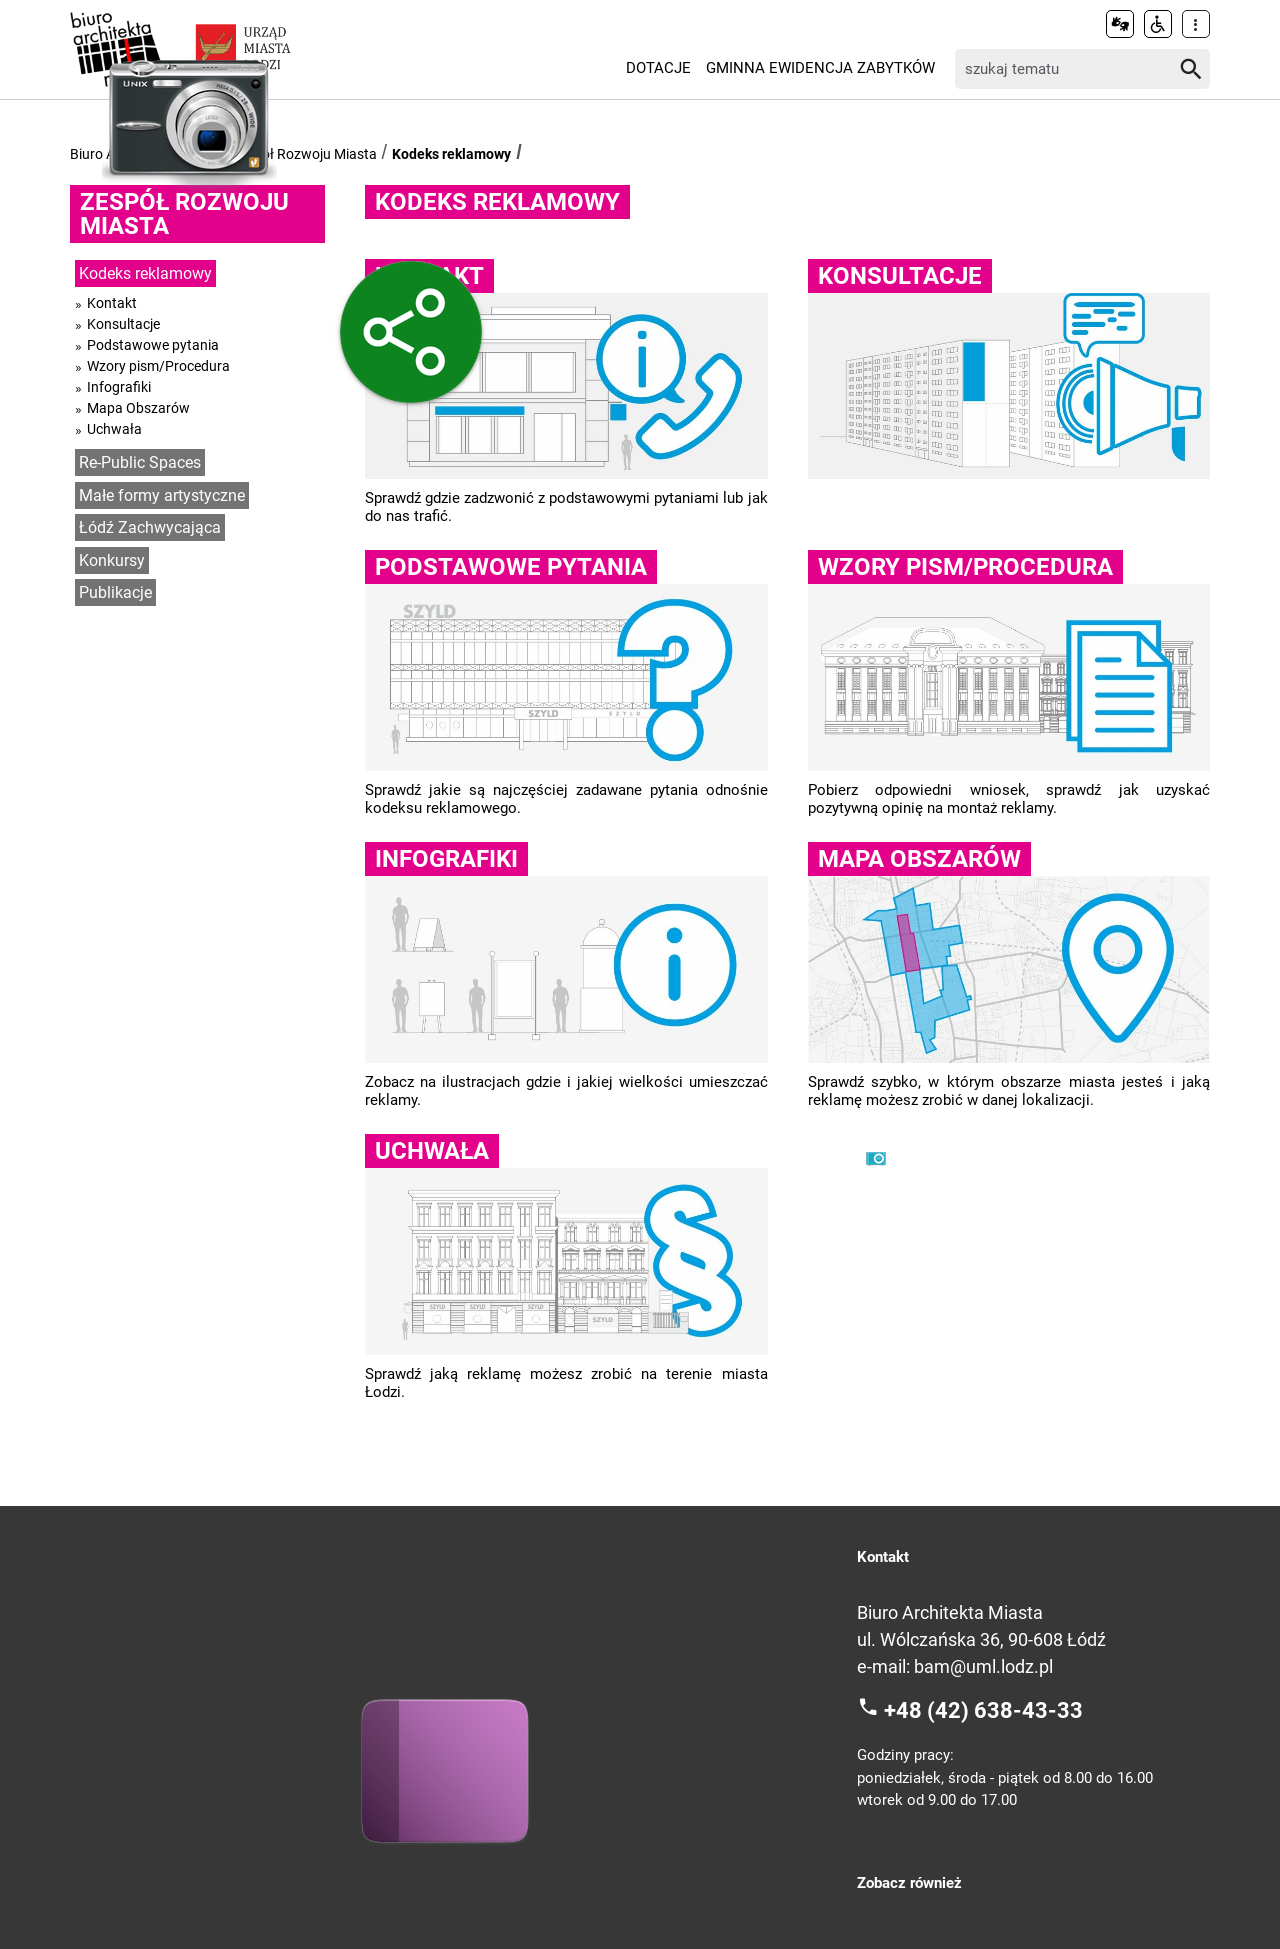 Image resolution: width=1280 pixels, height=1949 pixels. I want to click on access sharing and network preferences, so click(411, 332).